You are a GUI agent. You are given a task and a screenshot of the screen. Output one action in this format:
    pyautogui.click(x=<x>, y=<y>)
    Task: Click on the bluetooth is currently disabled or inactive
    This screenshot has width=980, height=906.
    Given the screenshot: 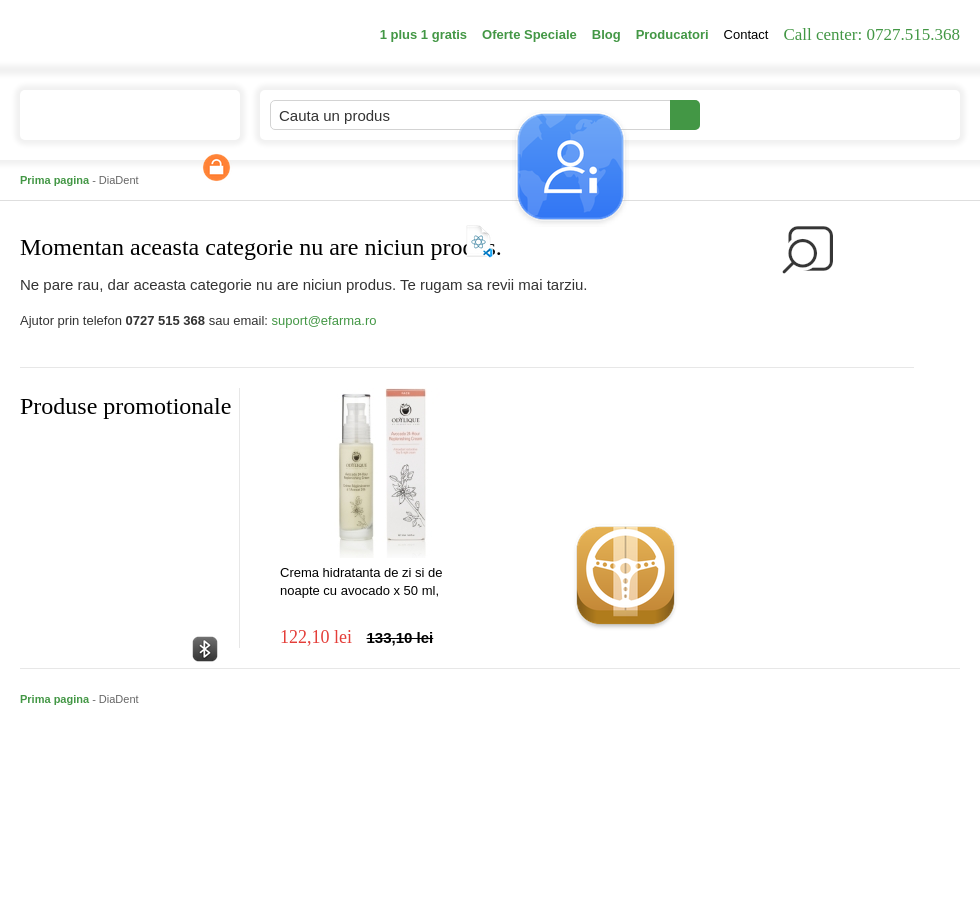 What is the action you would take?
    pyautogui.click(x=205, y=649)
    